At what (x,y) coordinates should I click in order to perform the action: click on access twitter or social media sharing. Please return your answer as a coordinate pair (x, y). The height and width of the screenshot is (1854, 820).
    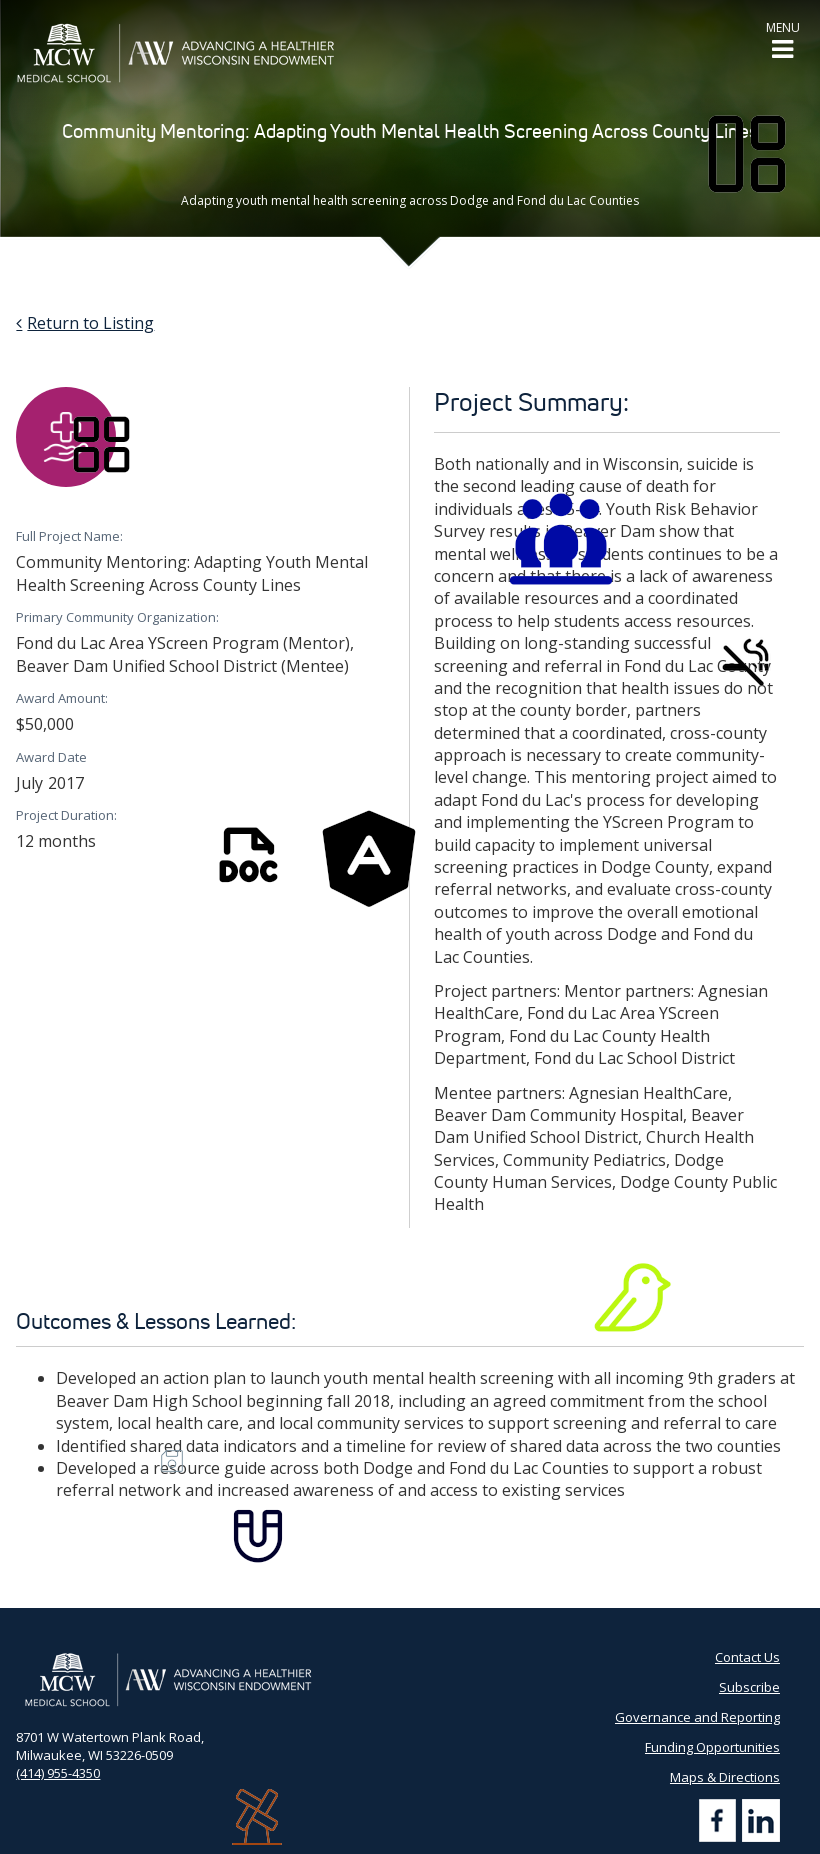
    Looking at the image, I should click on (634, 1300).